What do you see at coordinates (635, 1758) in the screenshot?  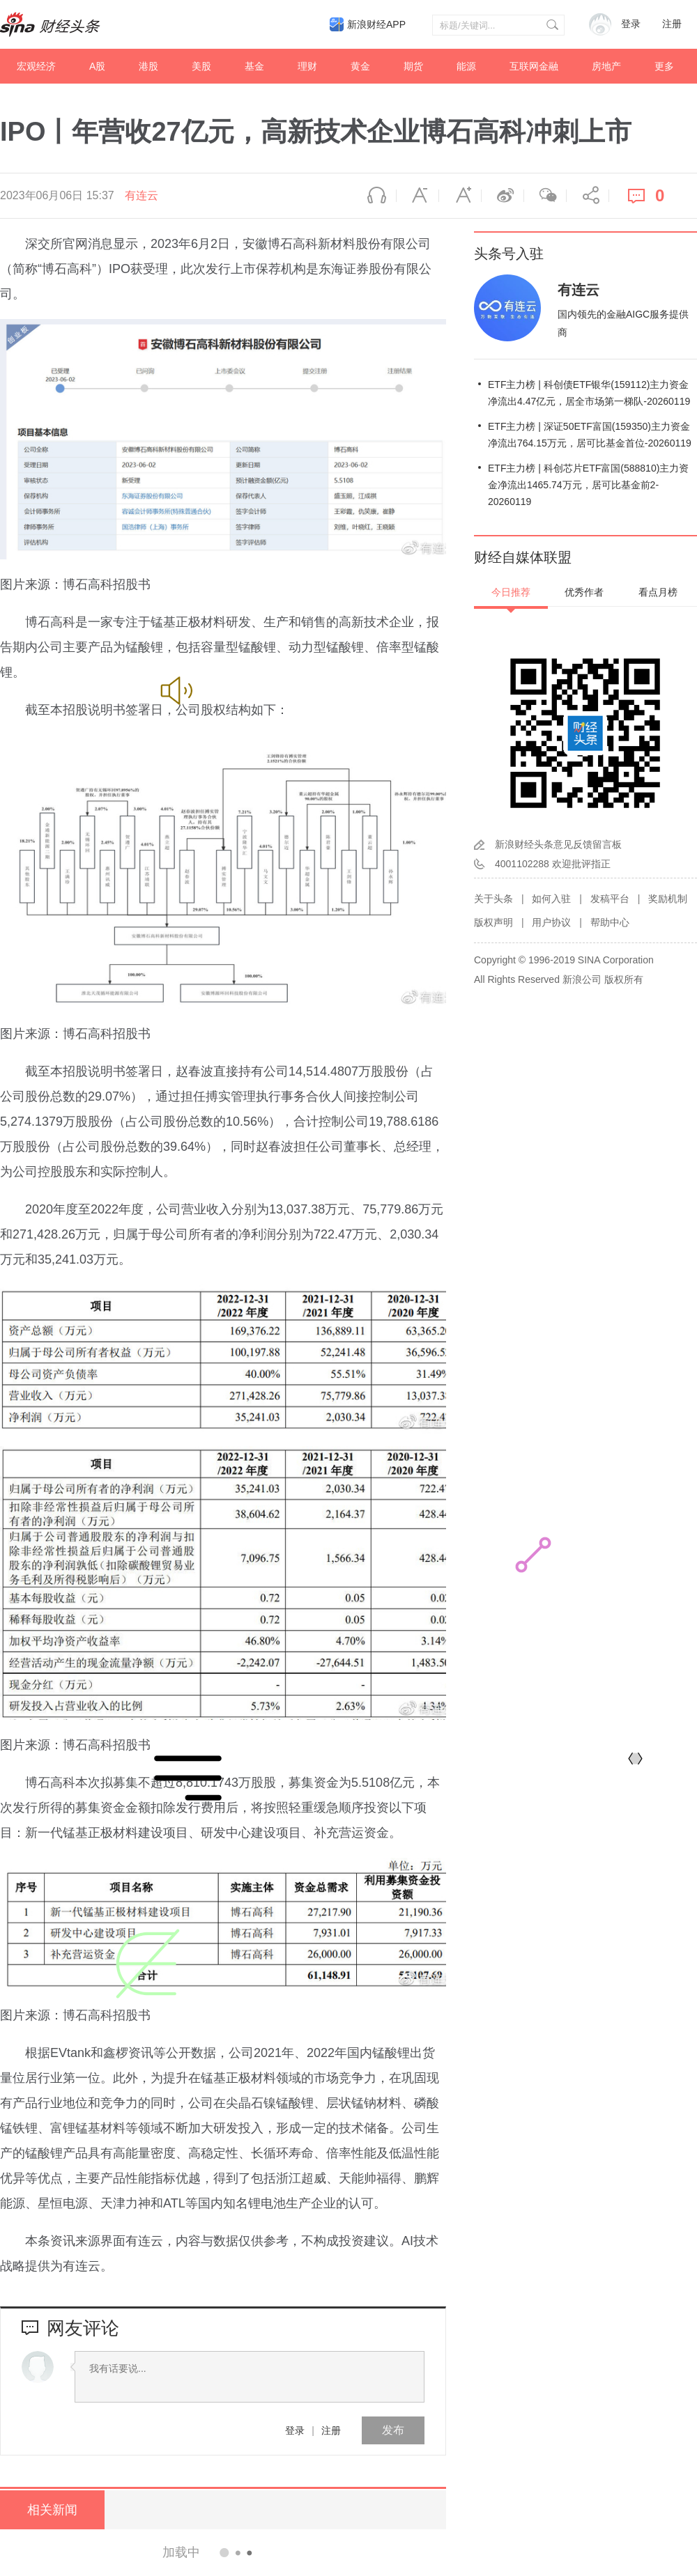 I see `view or edit source code` at bounding box center [635, 1758].